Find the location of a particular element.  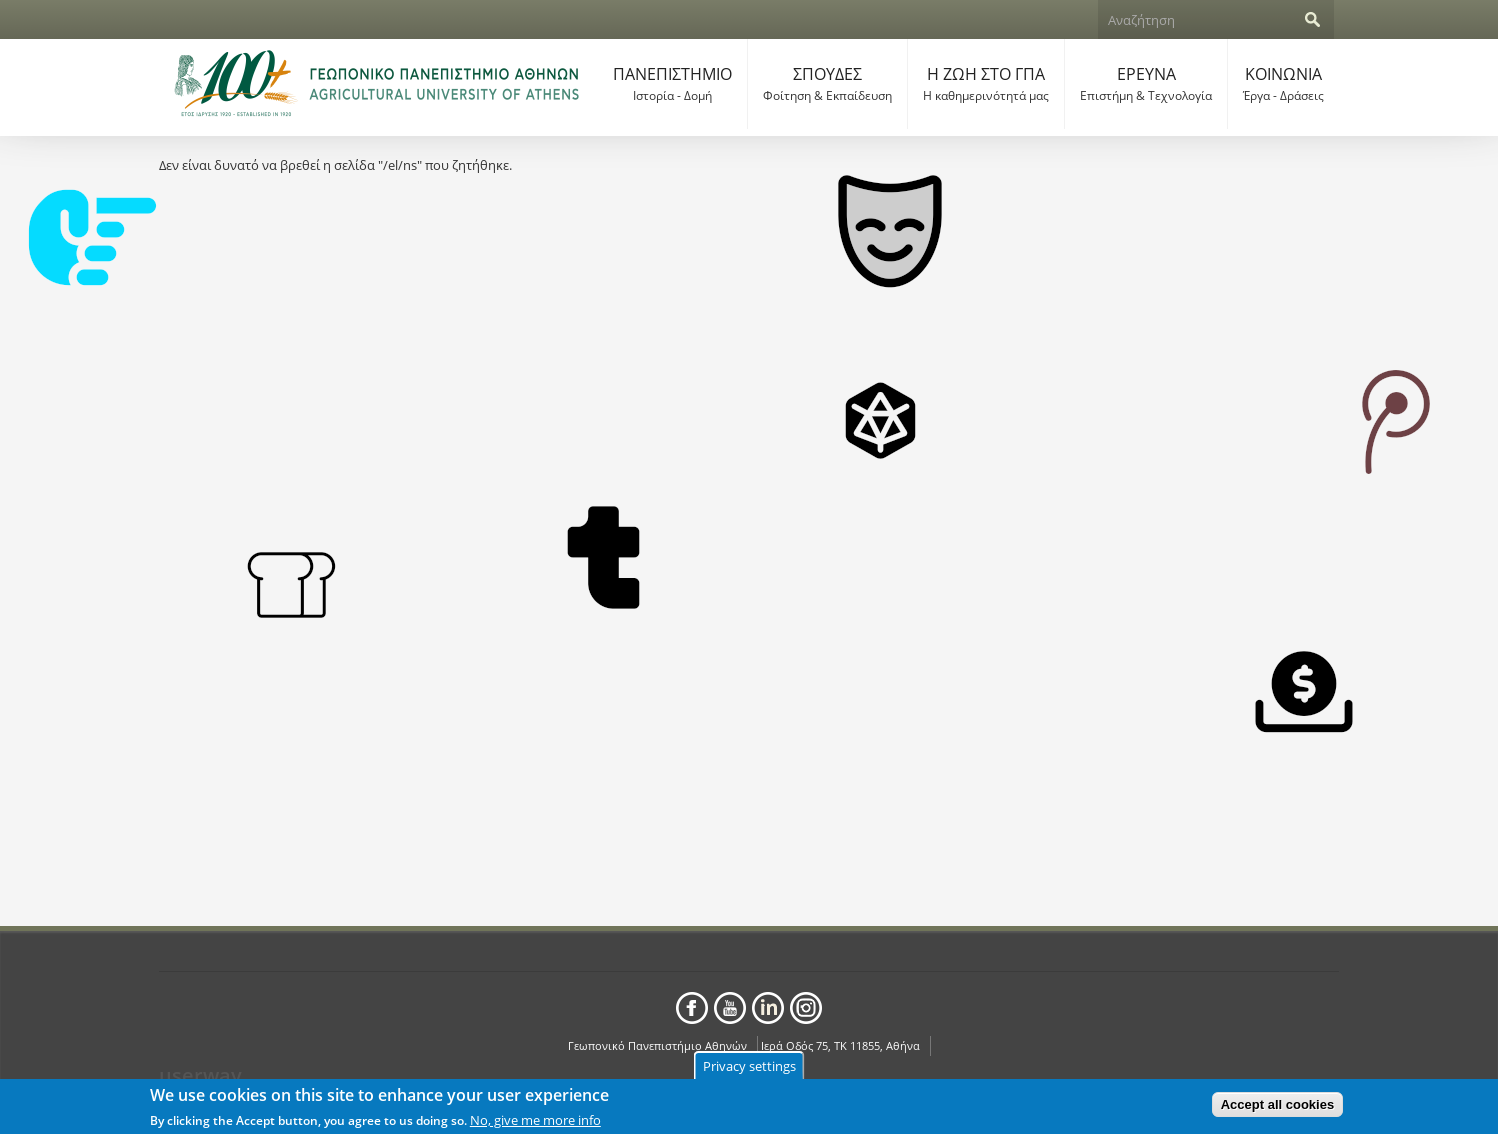

browse bakery or bread products is located at coordinates (293, 585).